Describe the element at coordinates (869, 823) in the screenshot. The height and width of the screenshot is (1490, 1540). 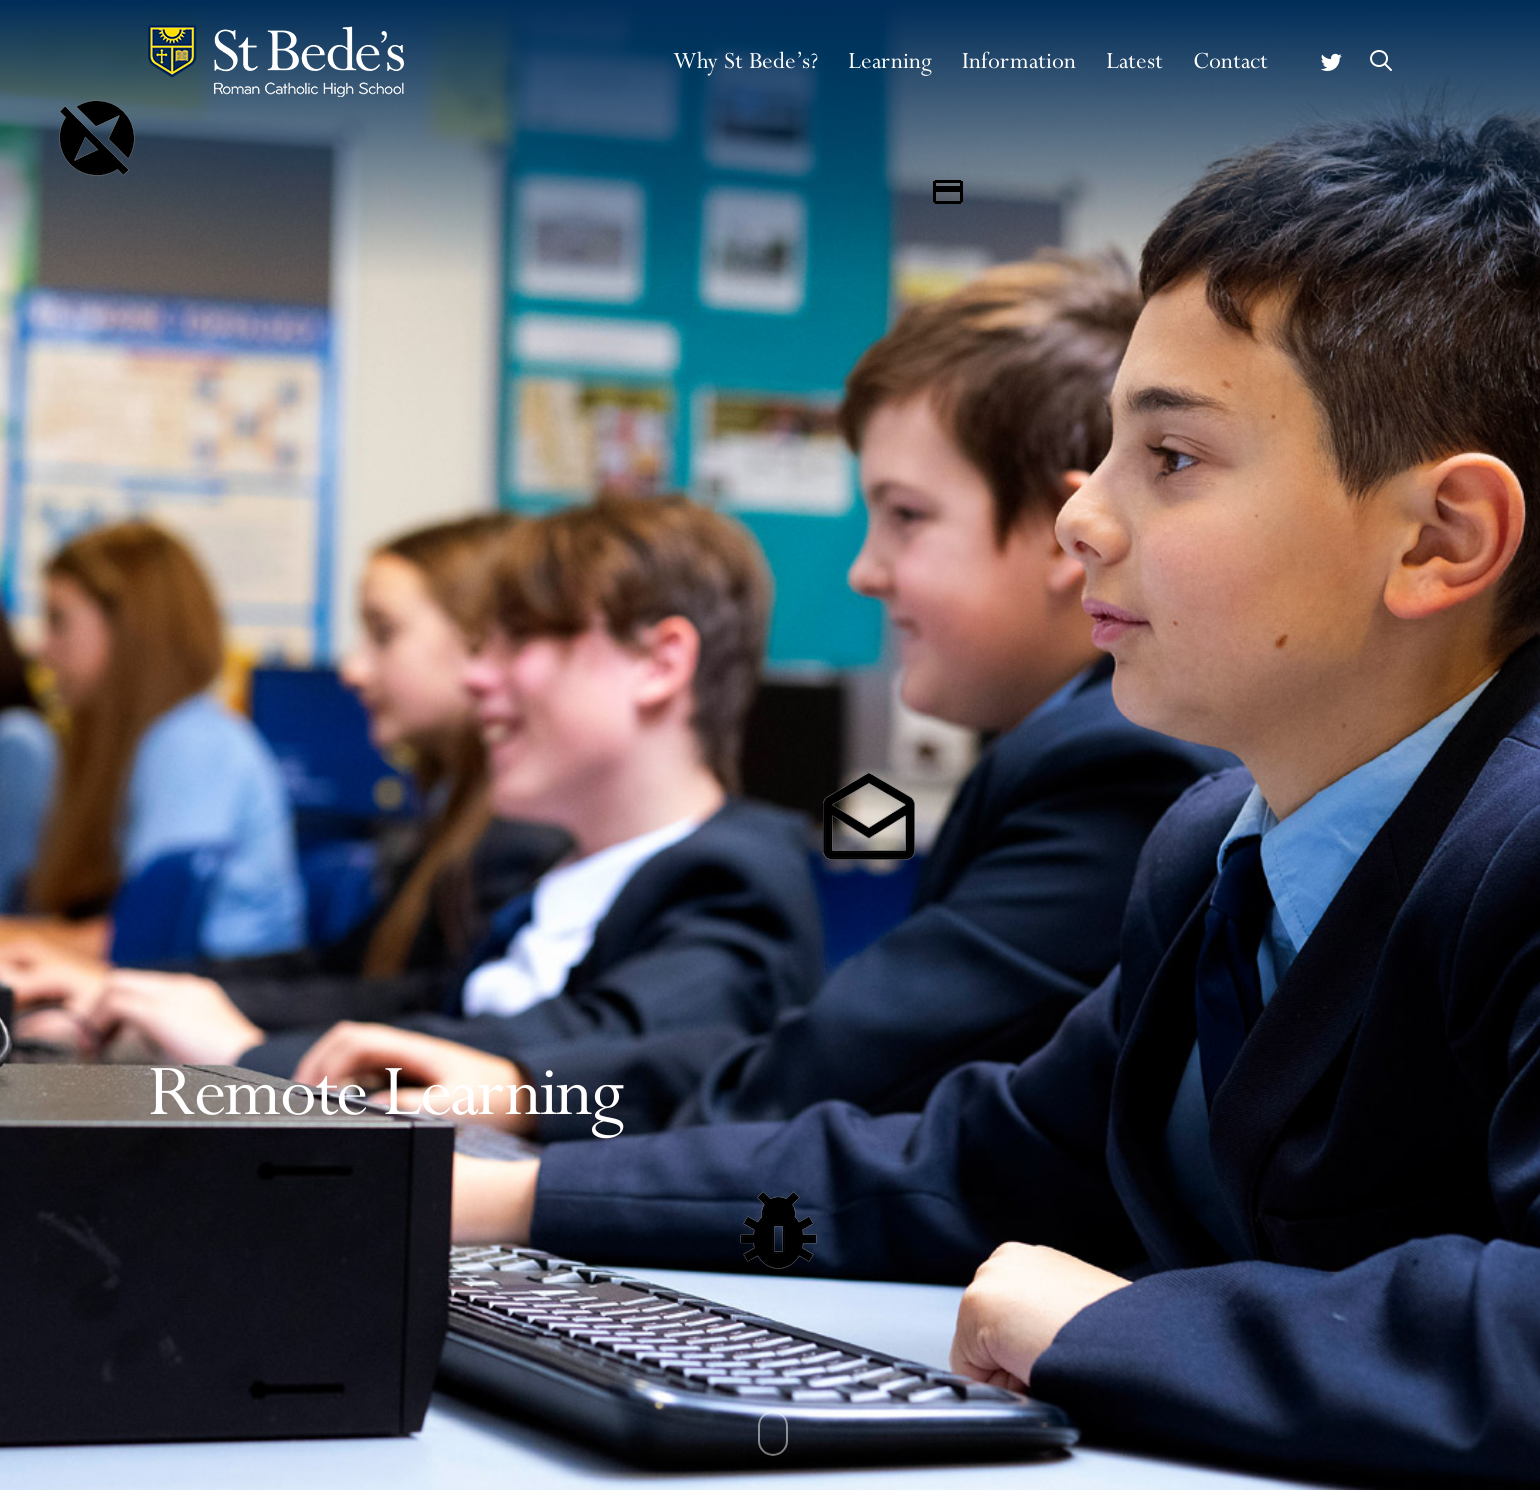
I see `view draft messages` at that location.